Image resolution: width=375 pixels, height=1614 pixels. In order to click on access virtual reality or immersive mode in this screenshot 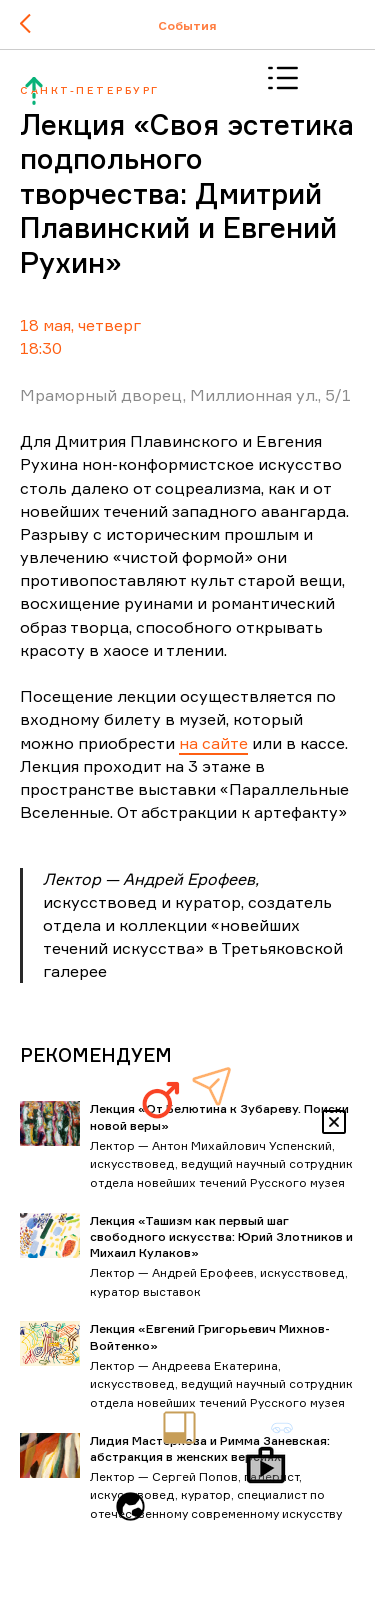, I will do `click(282, 1428)`.